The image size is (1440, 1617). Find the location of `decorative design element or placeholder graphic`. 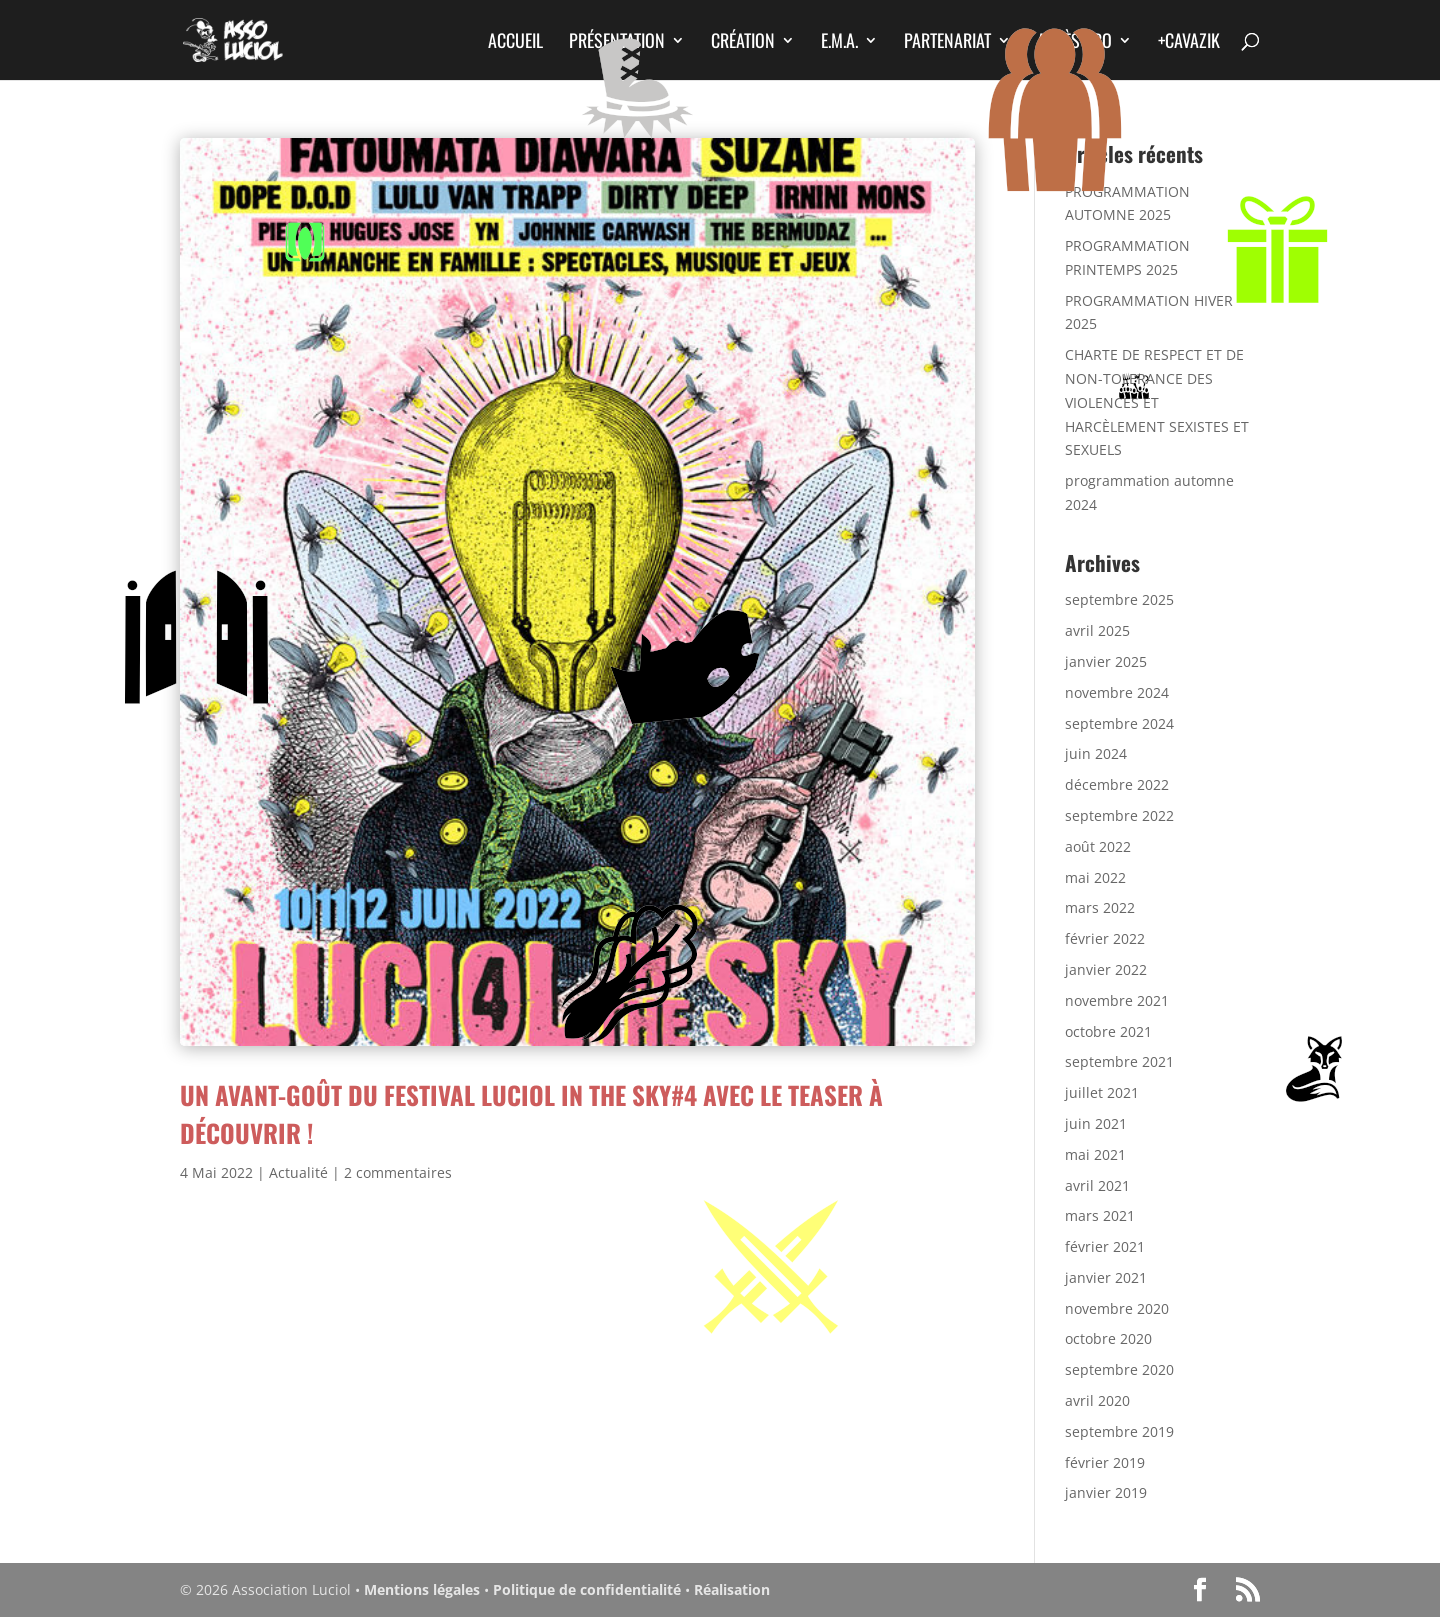

decorative design element or placeholder graphic is located at coordinates (305, 242).